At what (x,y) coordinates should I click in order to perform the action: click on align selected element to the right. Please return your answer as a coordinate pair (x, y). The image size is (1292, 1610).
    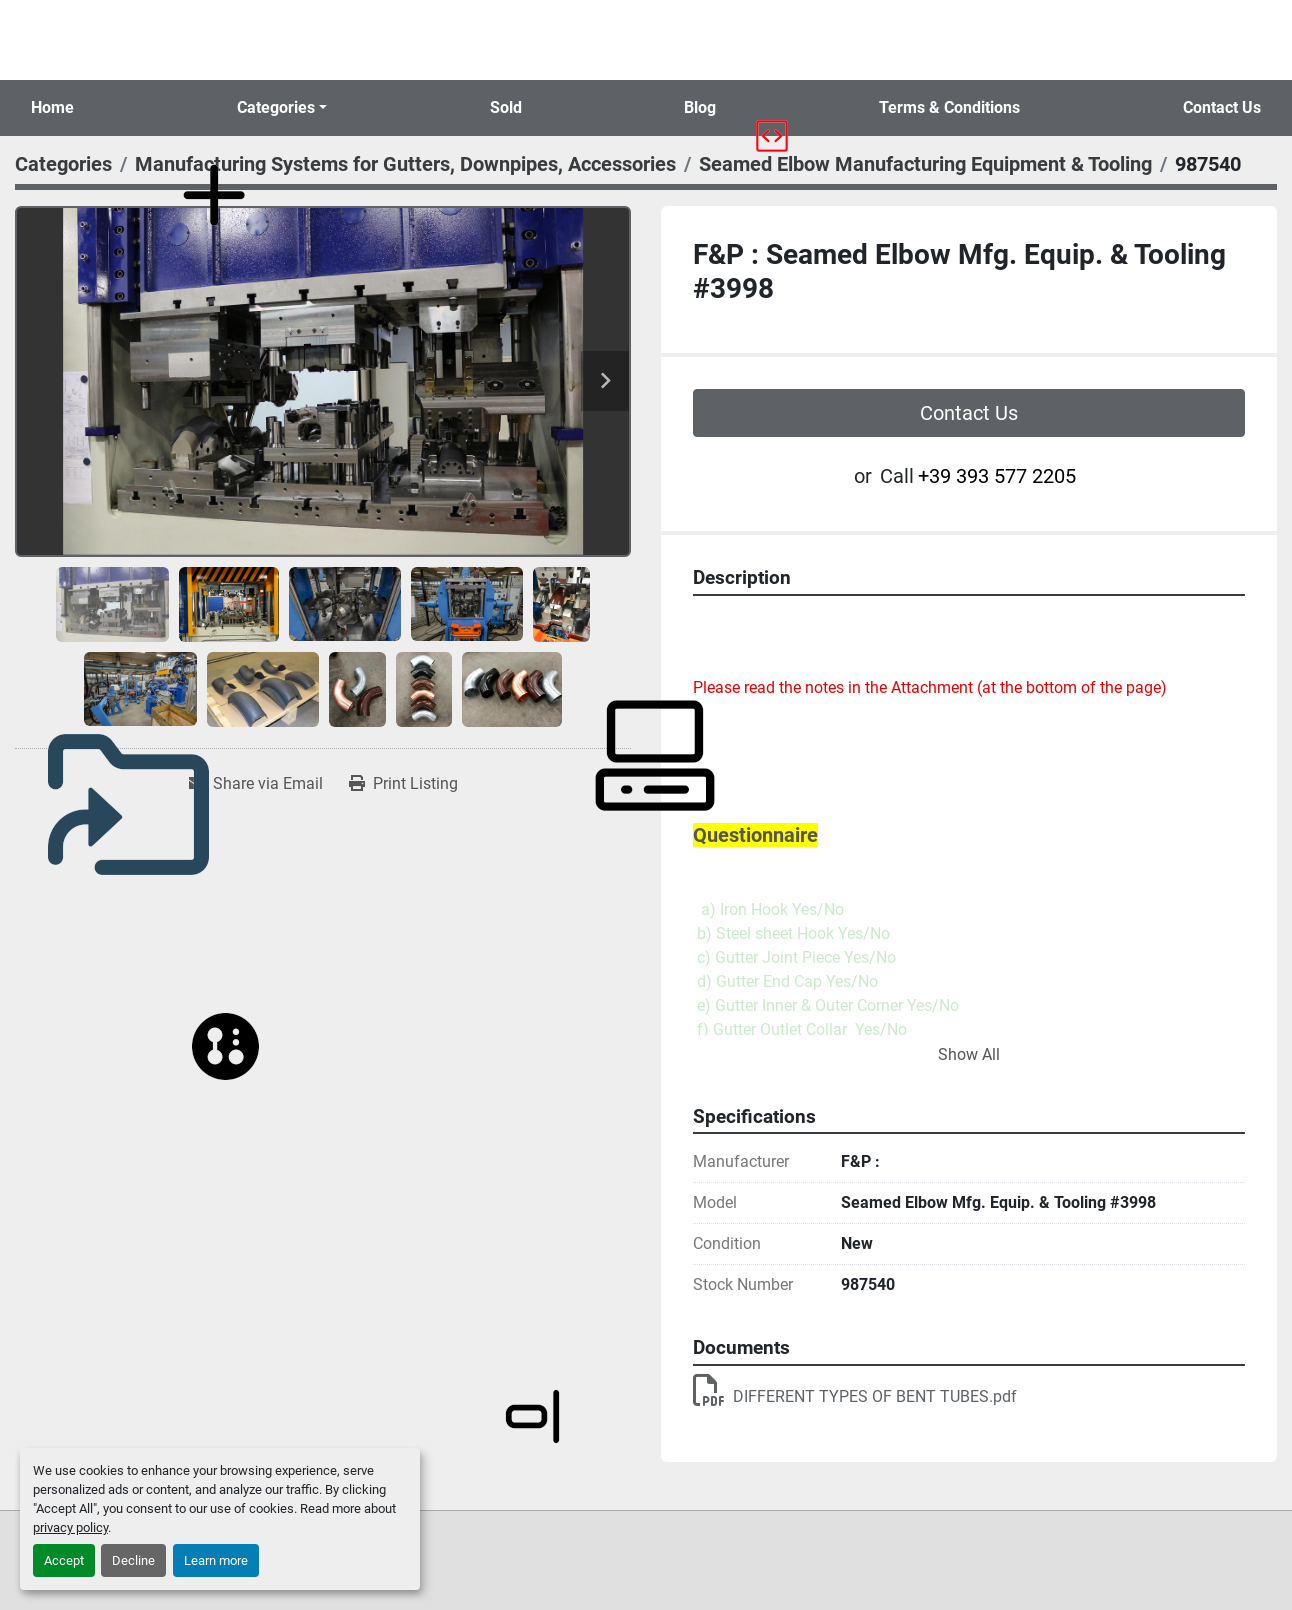
    Looking at the image, I should click on (532, 1416).